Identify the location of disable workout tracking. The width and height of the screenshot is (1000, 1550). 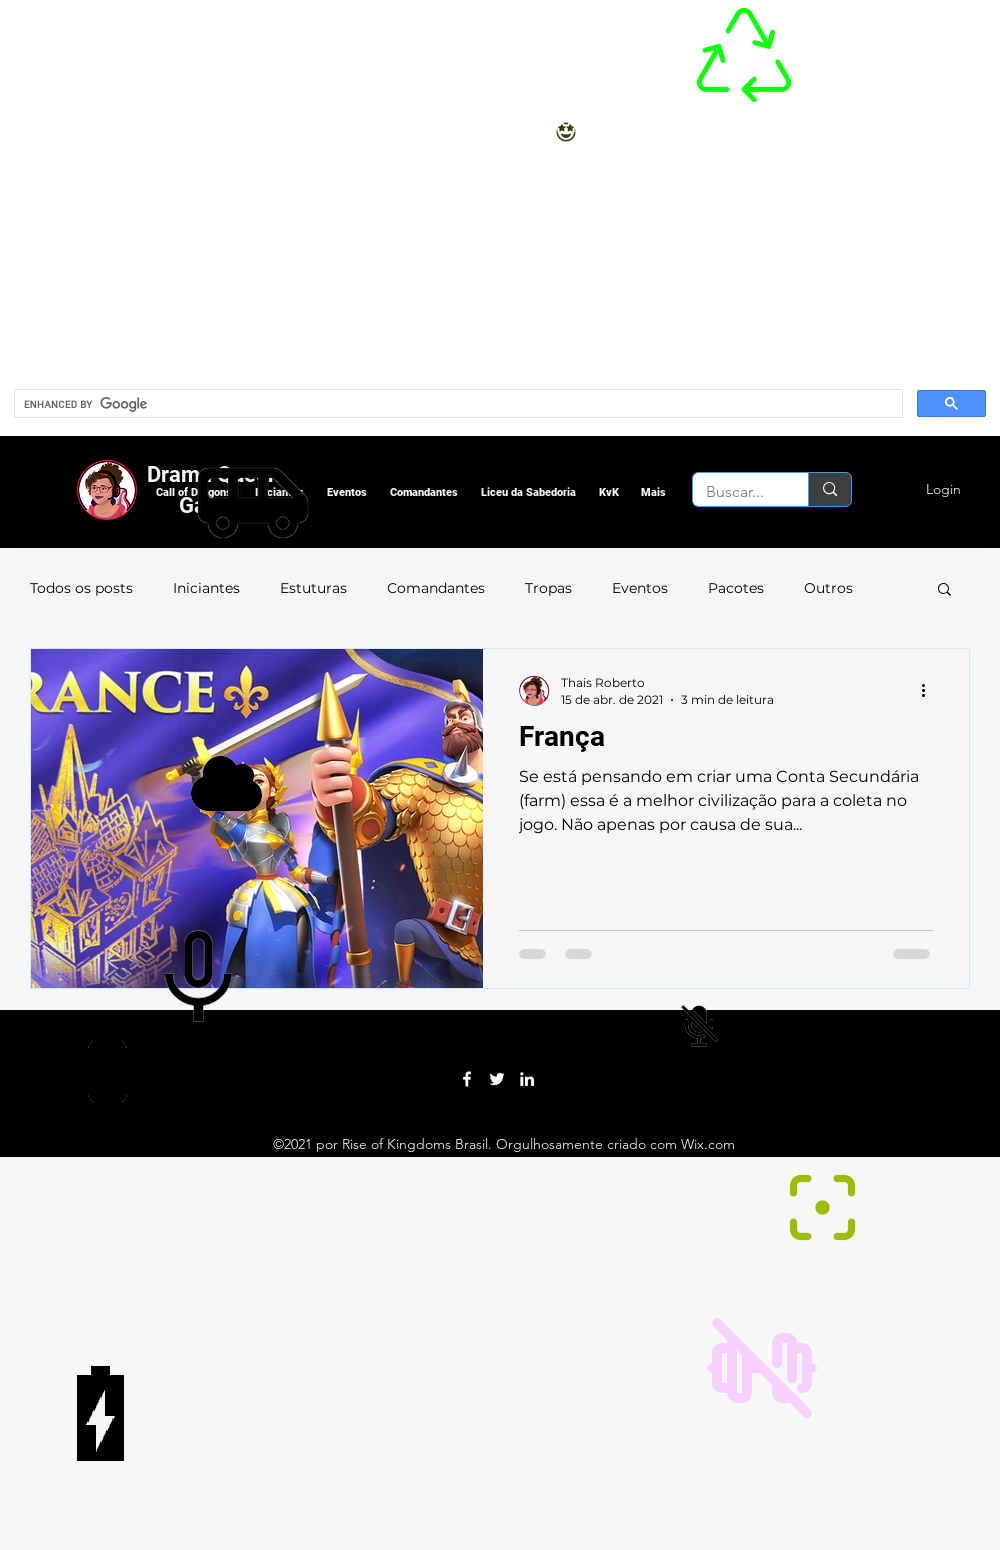
(762, 1368).